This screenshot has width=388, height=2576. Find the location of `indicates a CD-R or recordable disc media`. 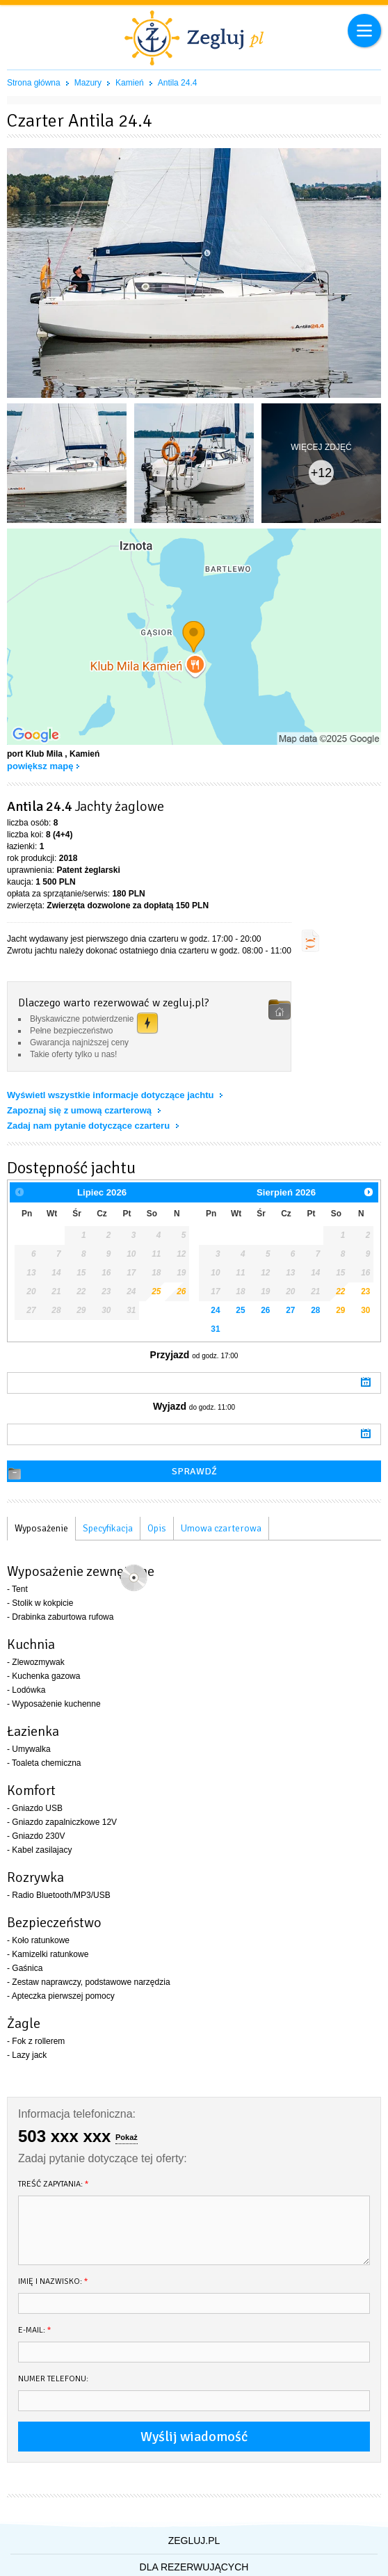

indicates a CD-R or recordable disc media is located at coordinates (134, 1577).